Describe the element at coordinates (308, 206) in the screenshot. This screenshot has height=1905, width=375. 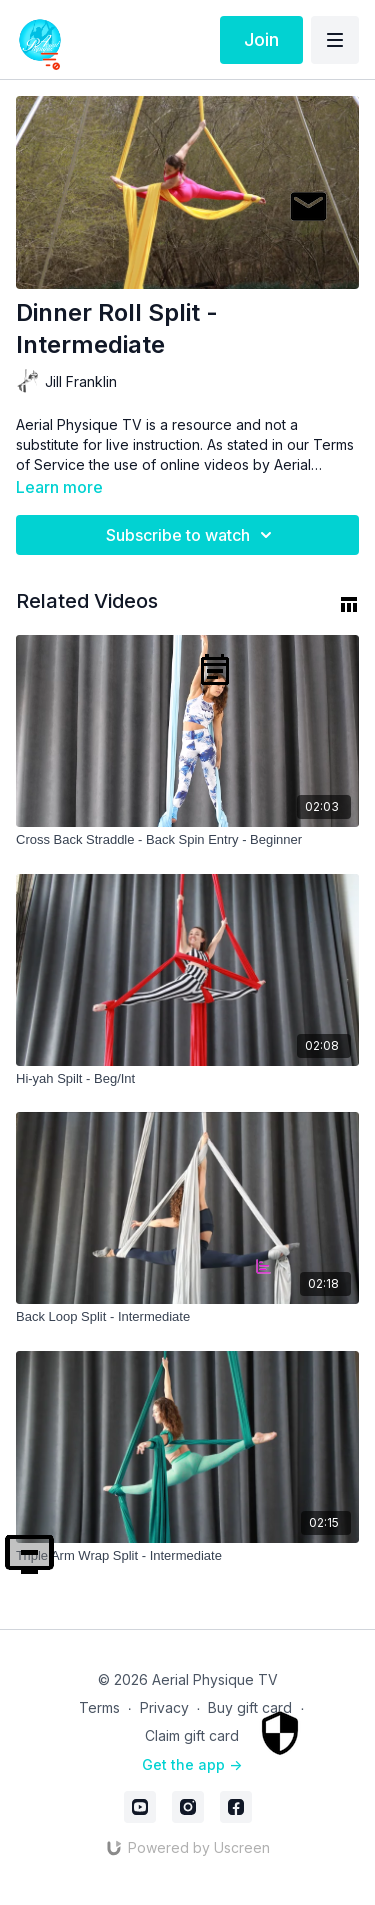
I see `open your email inbox` at that location.